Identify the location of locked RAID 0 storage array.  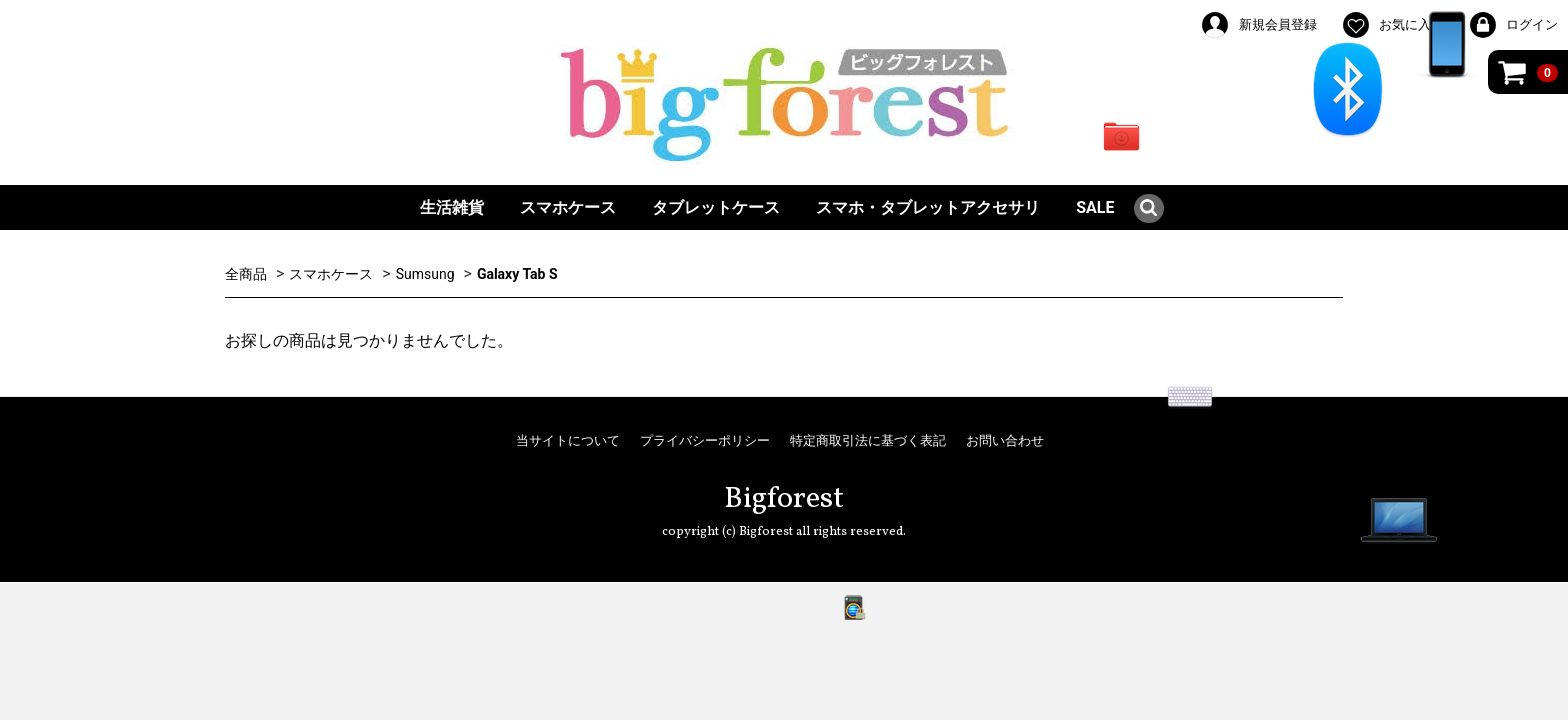
(853, 607).